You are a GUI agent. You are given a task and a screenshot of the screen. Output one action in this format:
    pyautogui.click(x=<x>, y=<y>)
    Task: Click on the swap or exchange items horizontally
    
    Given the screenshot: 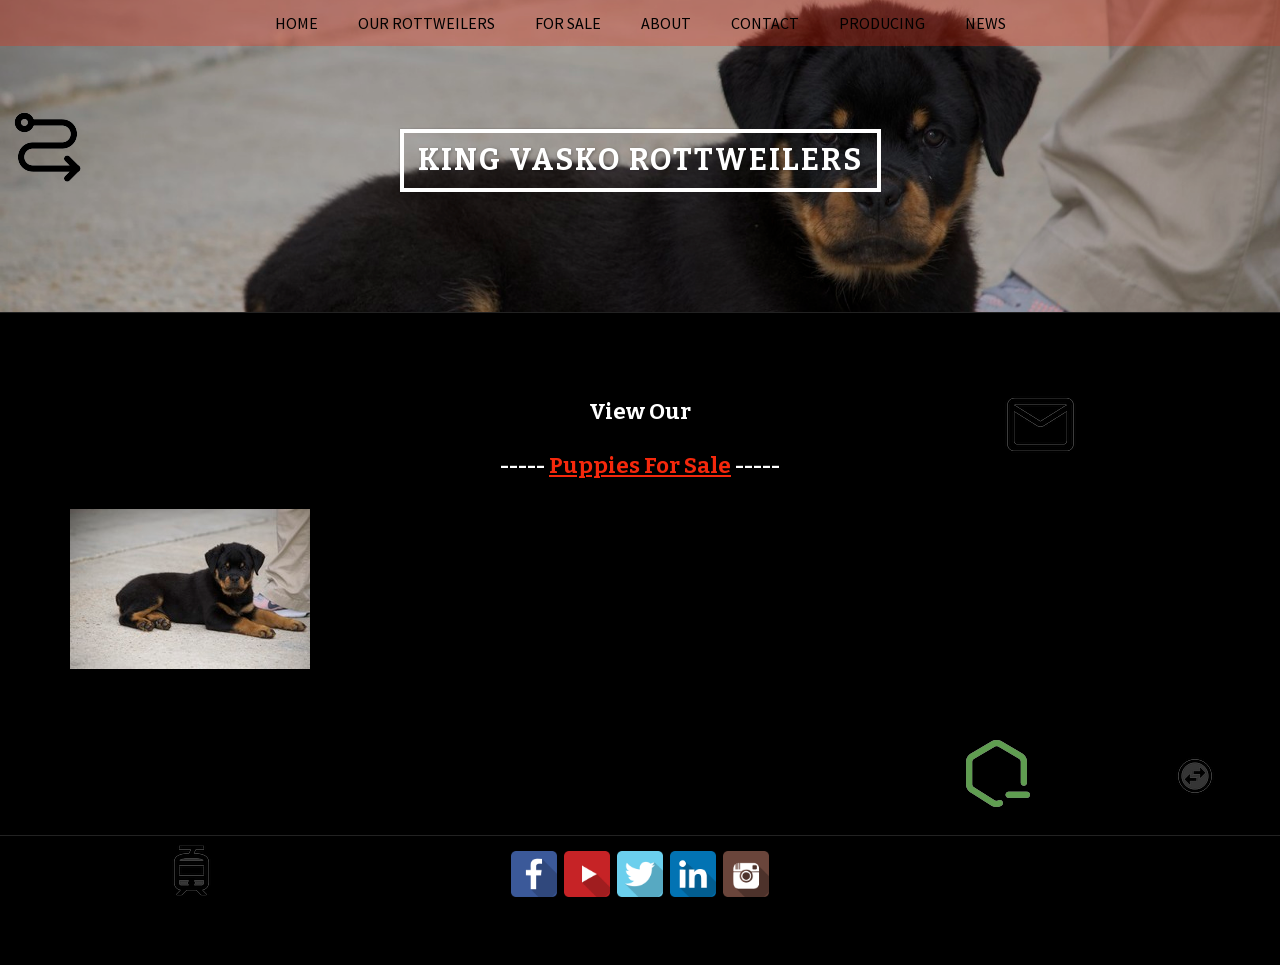 What is the action you would take?
    pyautogui.click(x=1195, y=776)
    